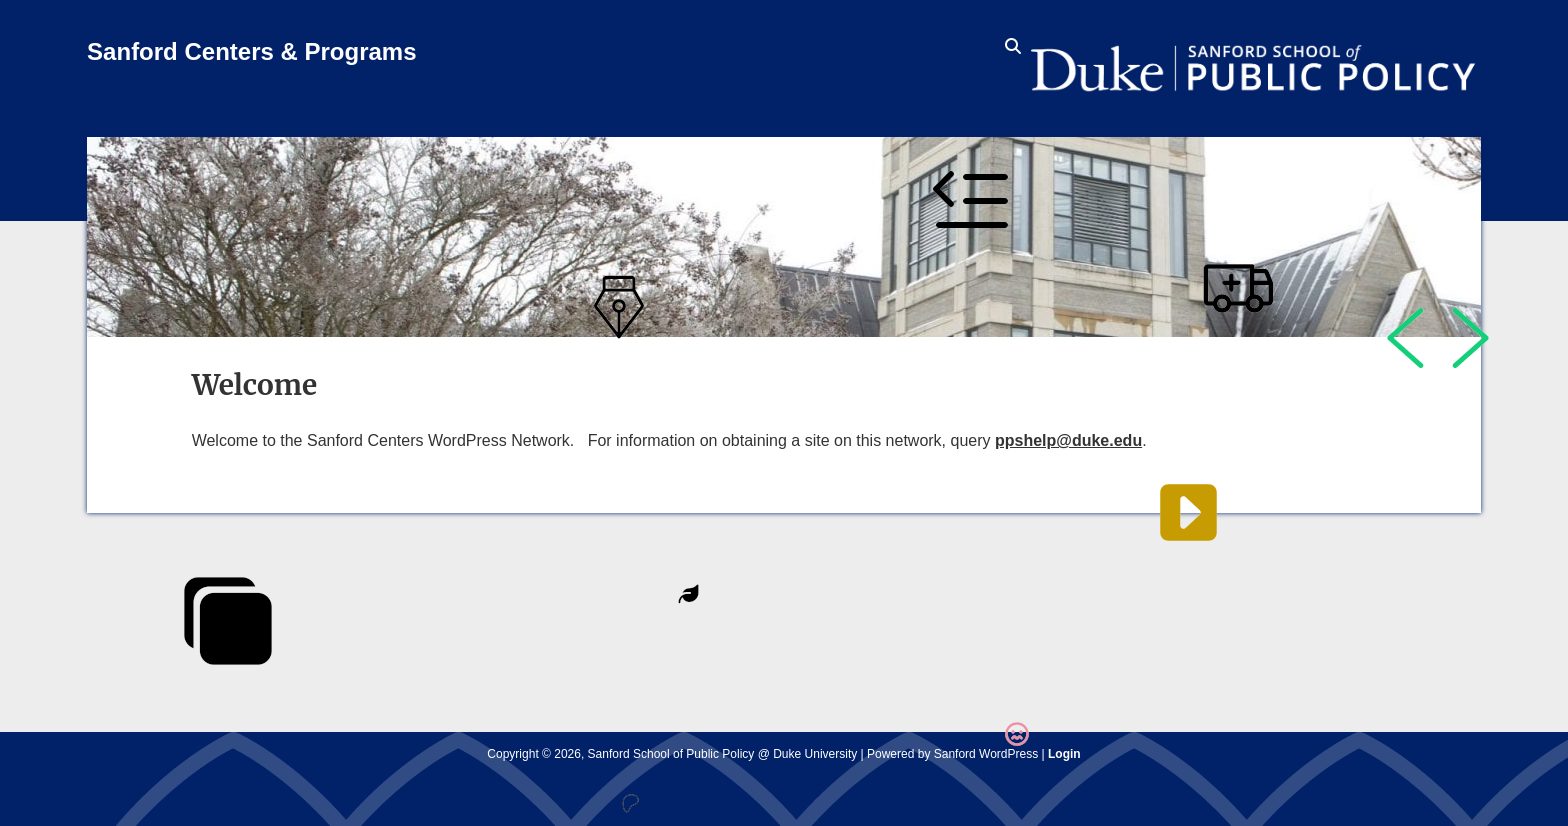 This screenshot has width=1568, height=826. What do you see at coordinates (688, 594) in the screenshot?
I see `indicates eco-friendly or sustainable option` at bounding box center [688, 594].